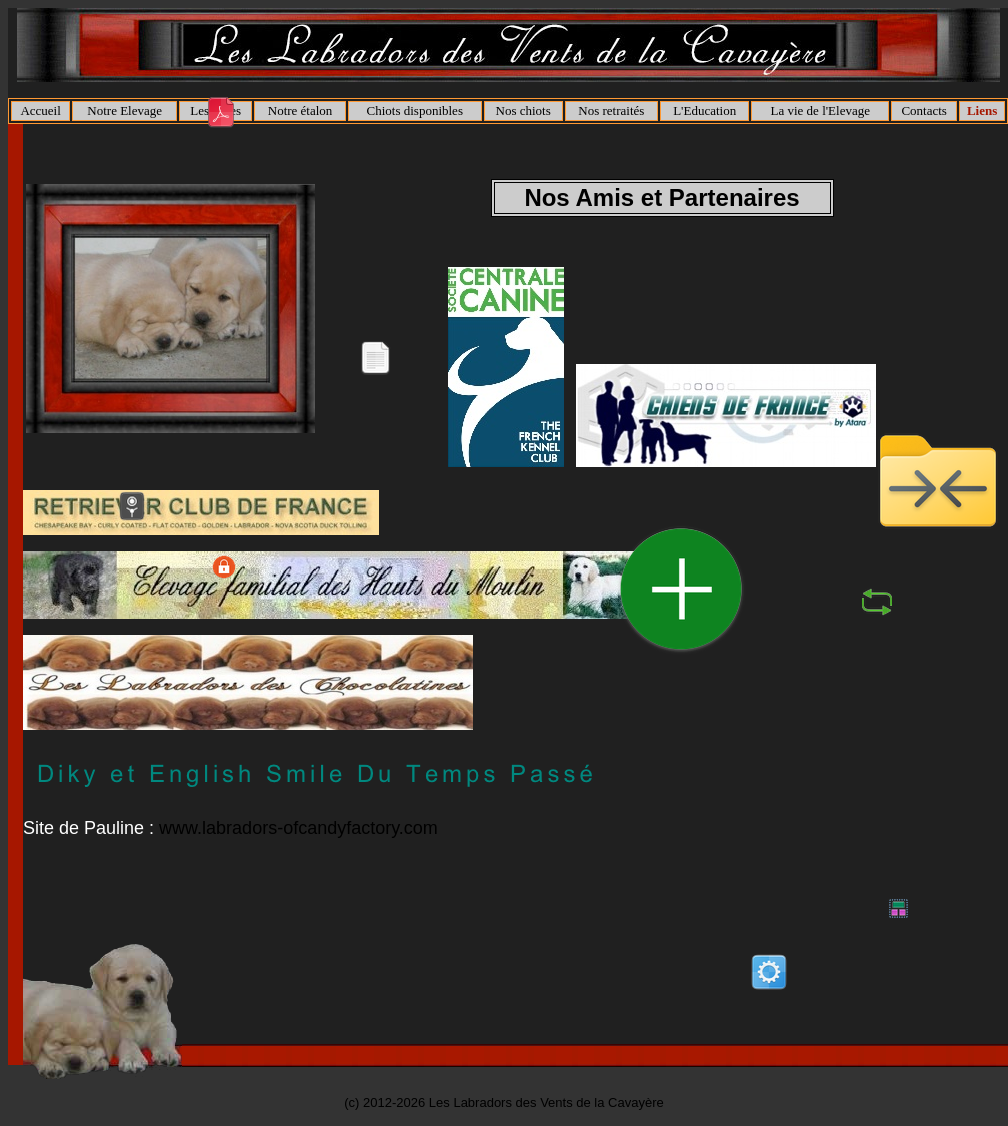 The height and width of the screenshot is (1126, 1008). What do you see at coordinates (224, 567) in the screenshot?
I see `lock your screen` at bounding box center [224, 567].